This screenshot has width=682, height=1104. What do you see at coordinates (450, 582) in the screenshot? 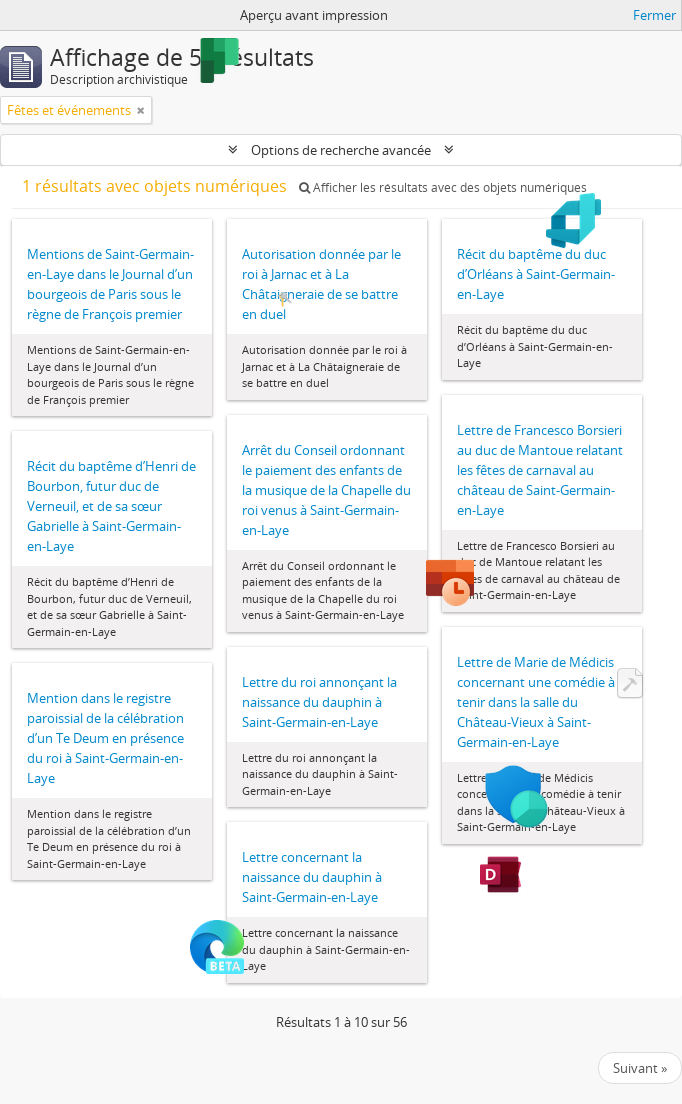
I see `open timesheet application` at bounding box center [450, 582].